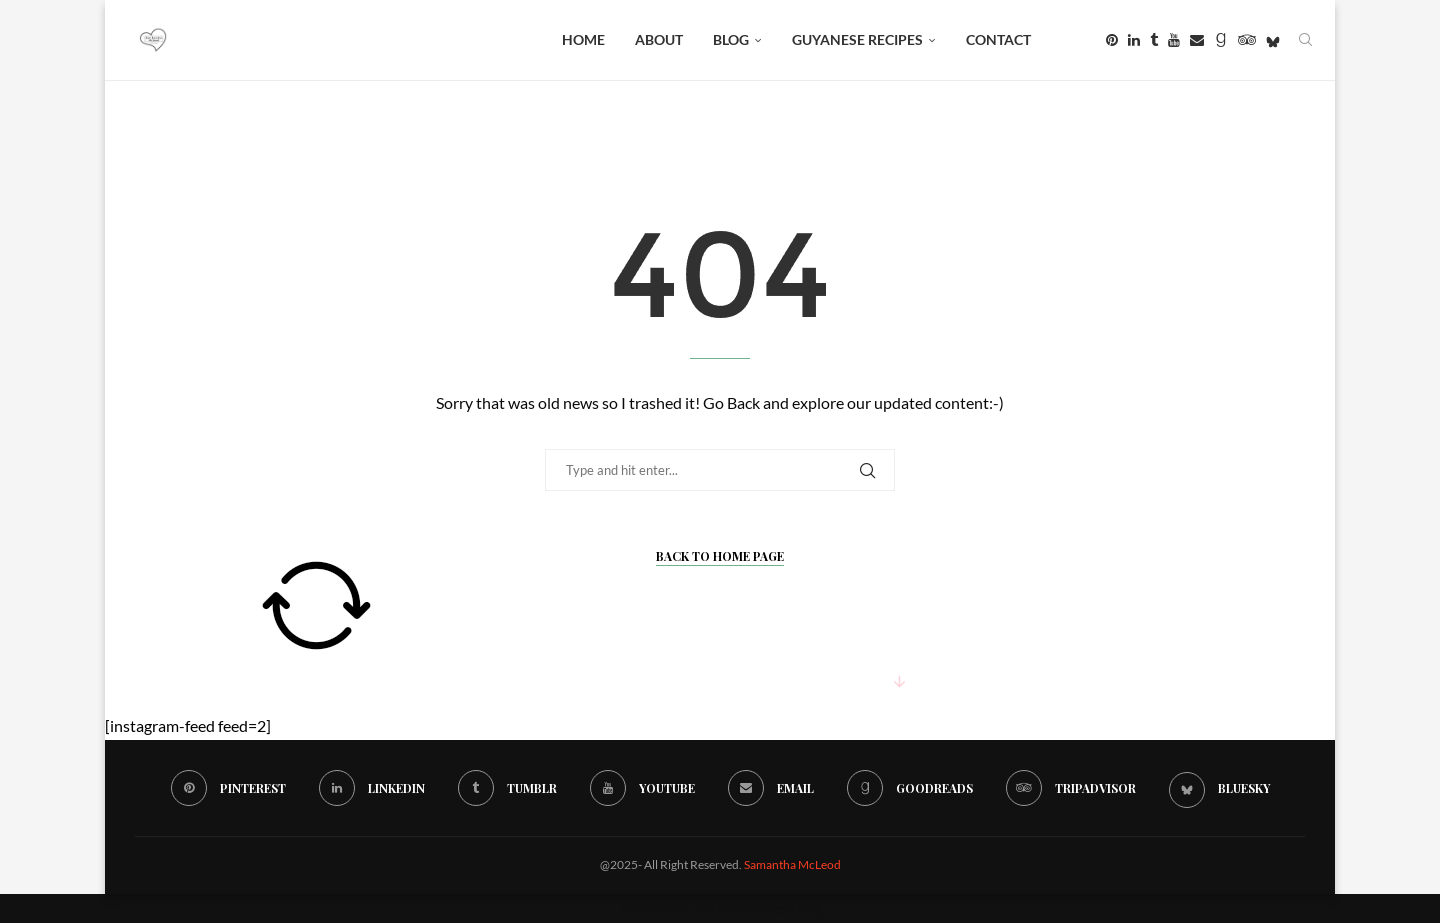  What do you see at coordinates (316, 605) in the screenshot?
I see `sync data across devices` at bounding box center [316, 605].